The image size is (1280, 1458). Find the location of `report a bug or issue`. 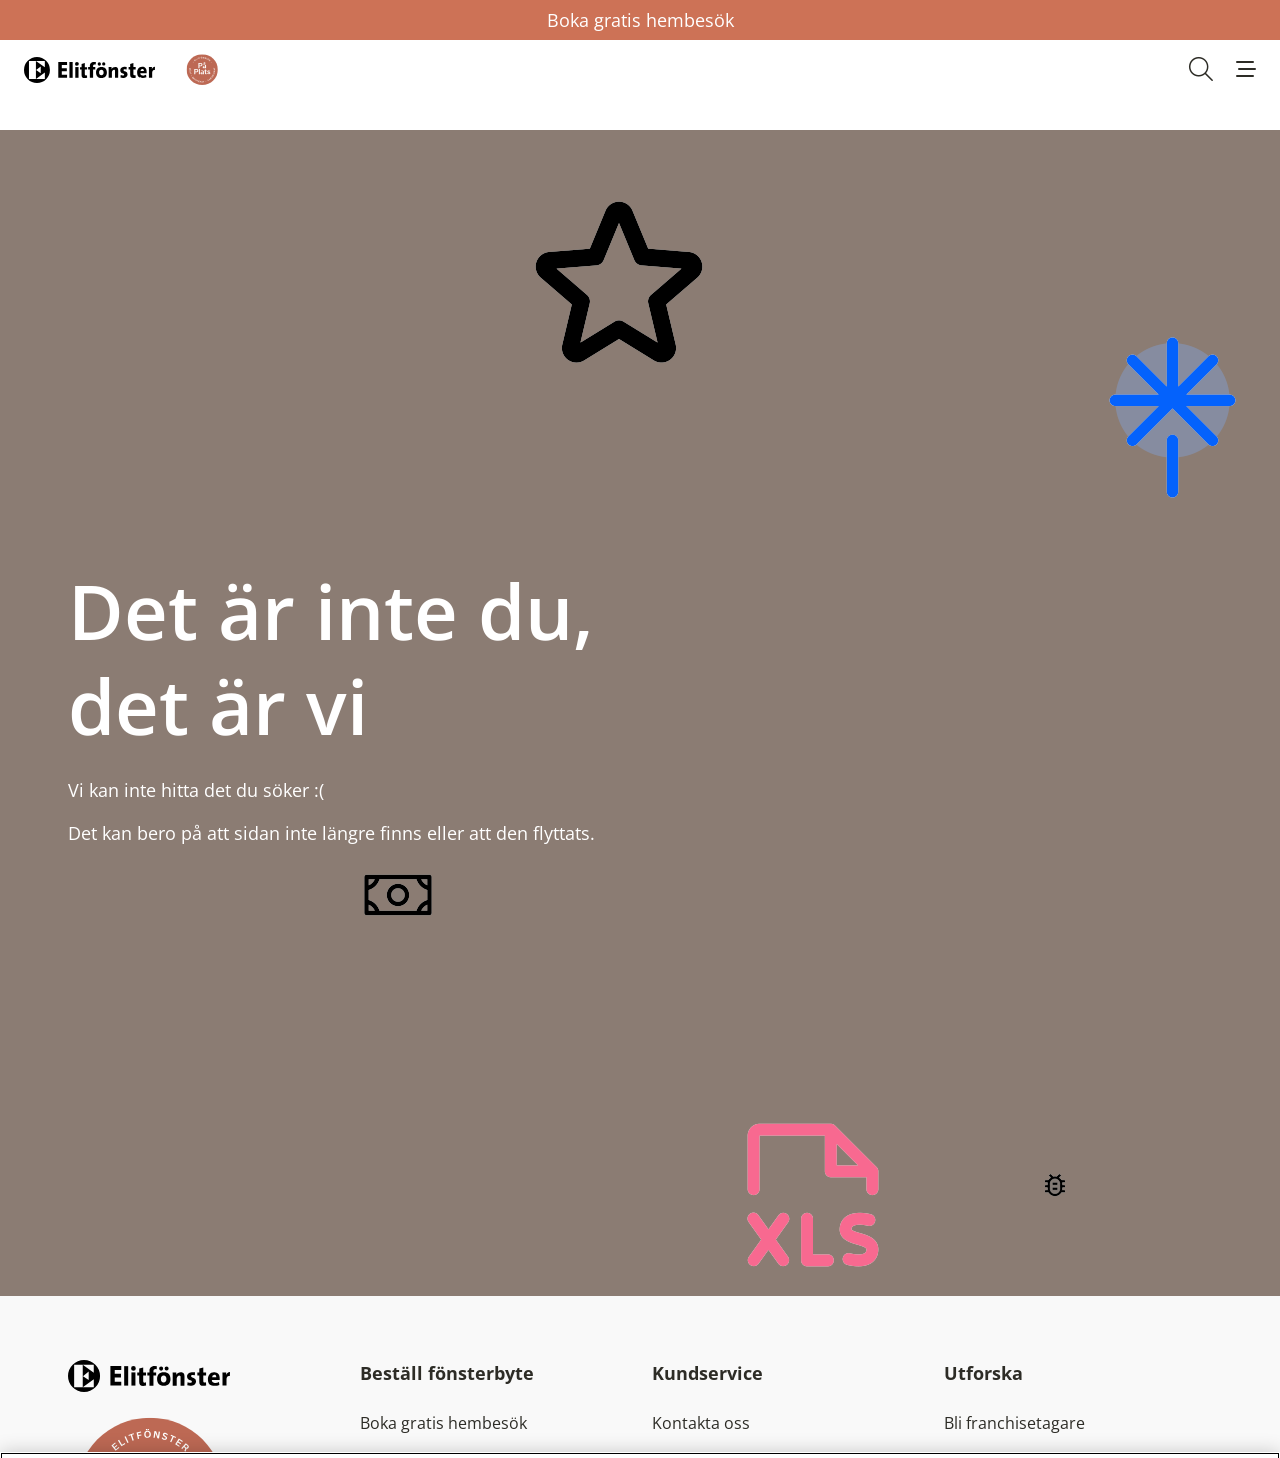

report a bug or issue is located at coordinates (1055, 1185).